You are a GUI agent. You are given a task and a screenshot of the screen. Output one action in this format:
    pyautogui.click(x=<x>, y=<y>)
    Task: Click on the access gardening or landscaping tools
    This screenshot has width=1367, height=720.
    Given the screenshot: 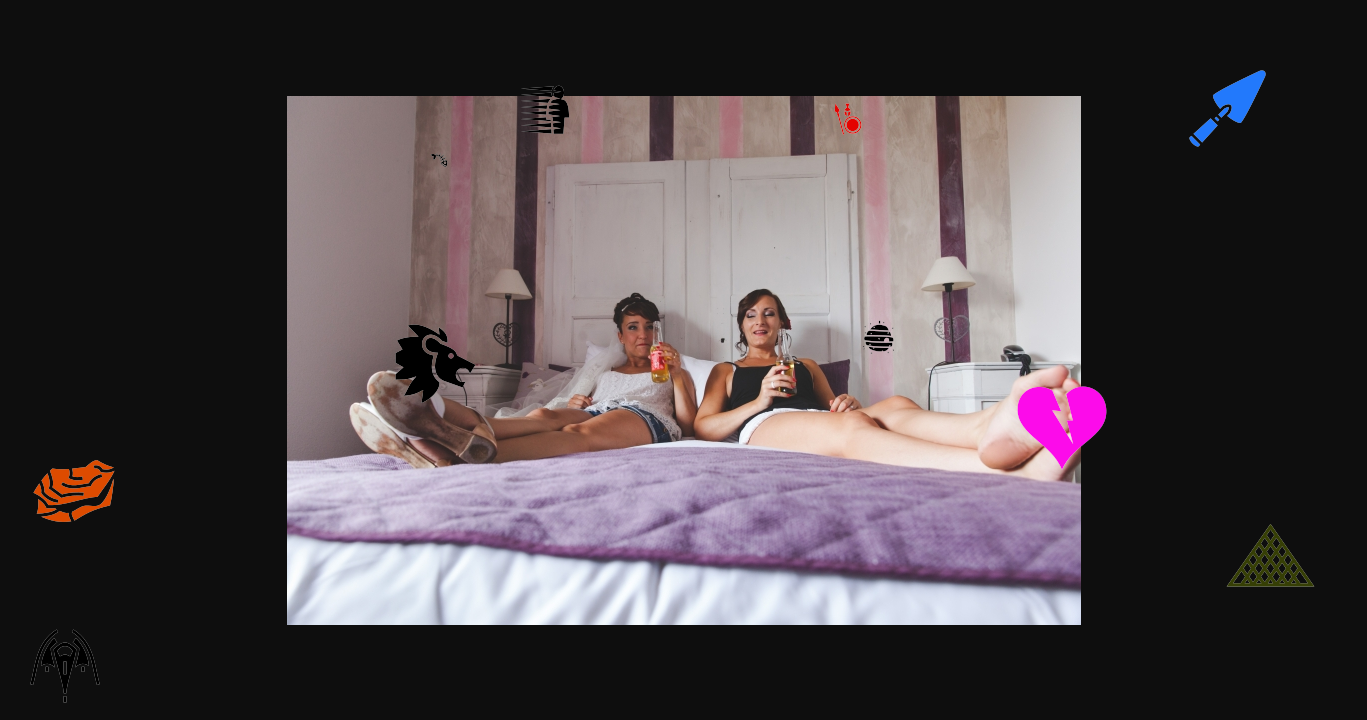 What is the action you would take?
    pyautogui.click(x=1227, y=108)
    